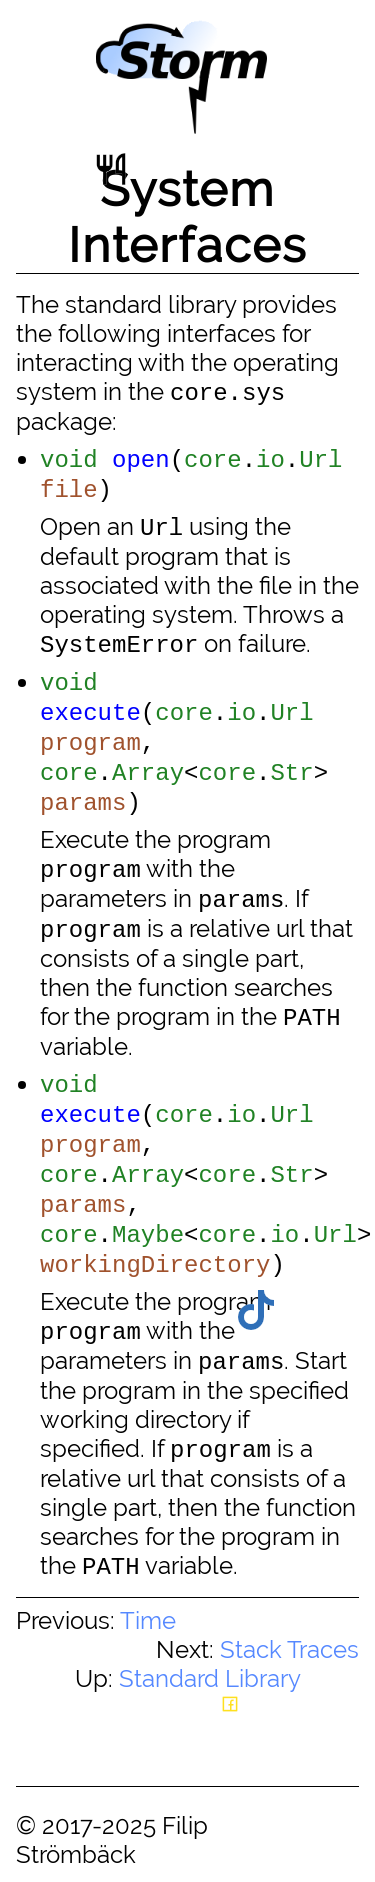  What do you see at coordinates (111, 169) in the screenshot?
I see `find nearby restaurants` at bounding box center [111, 169].